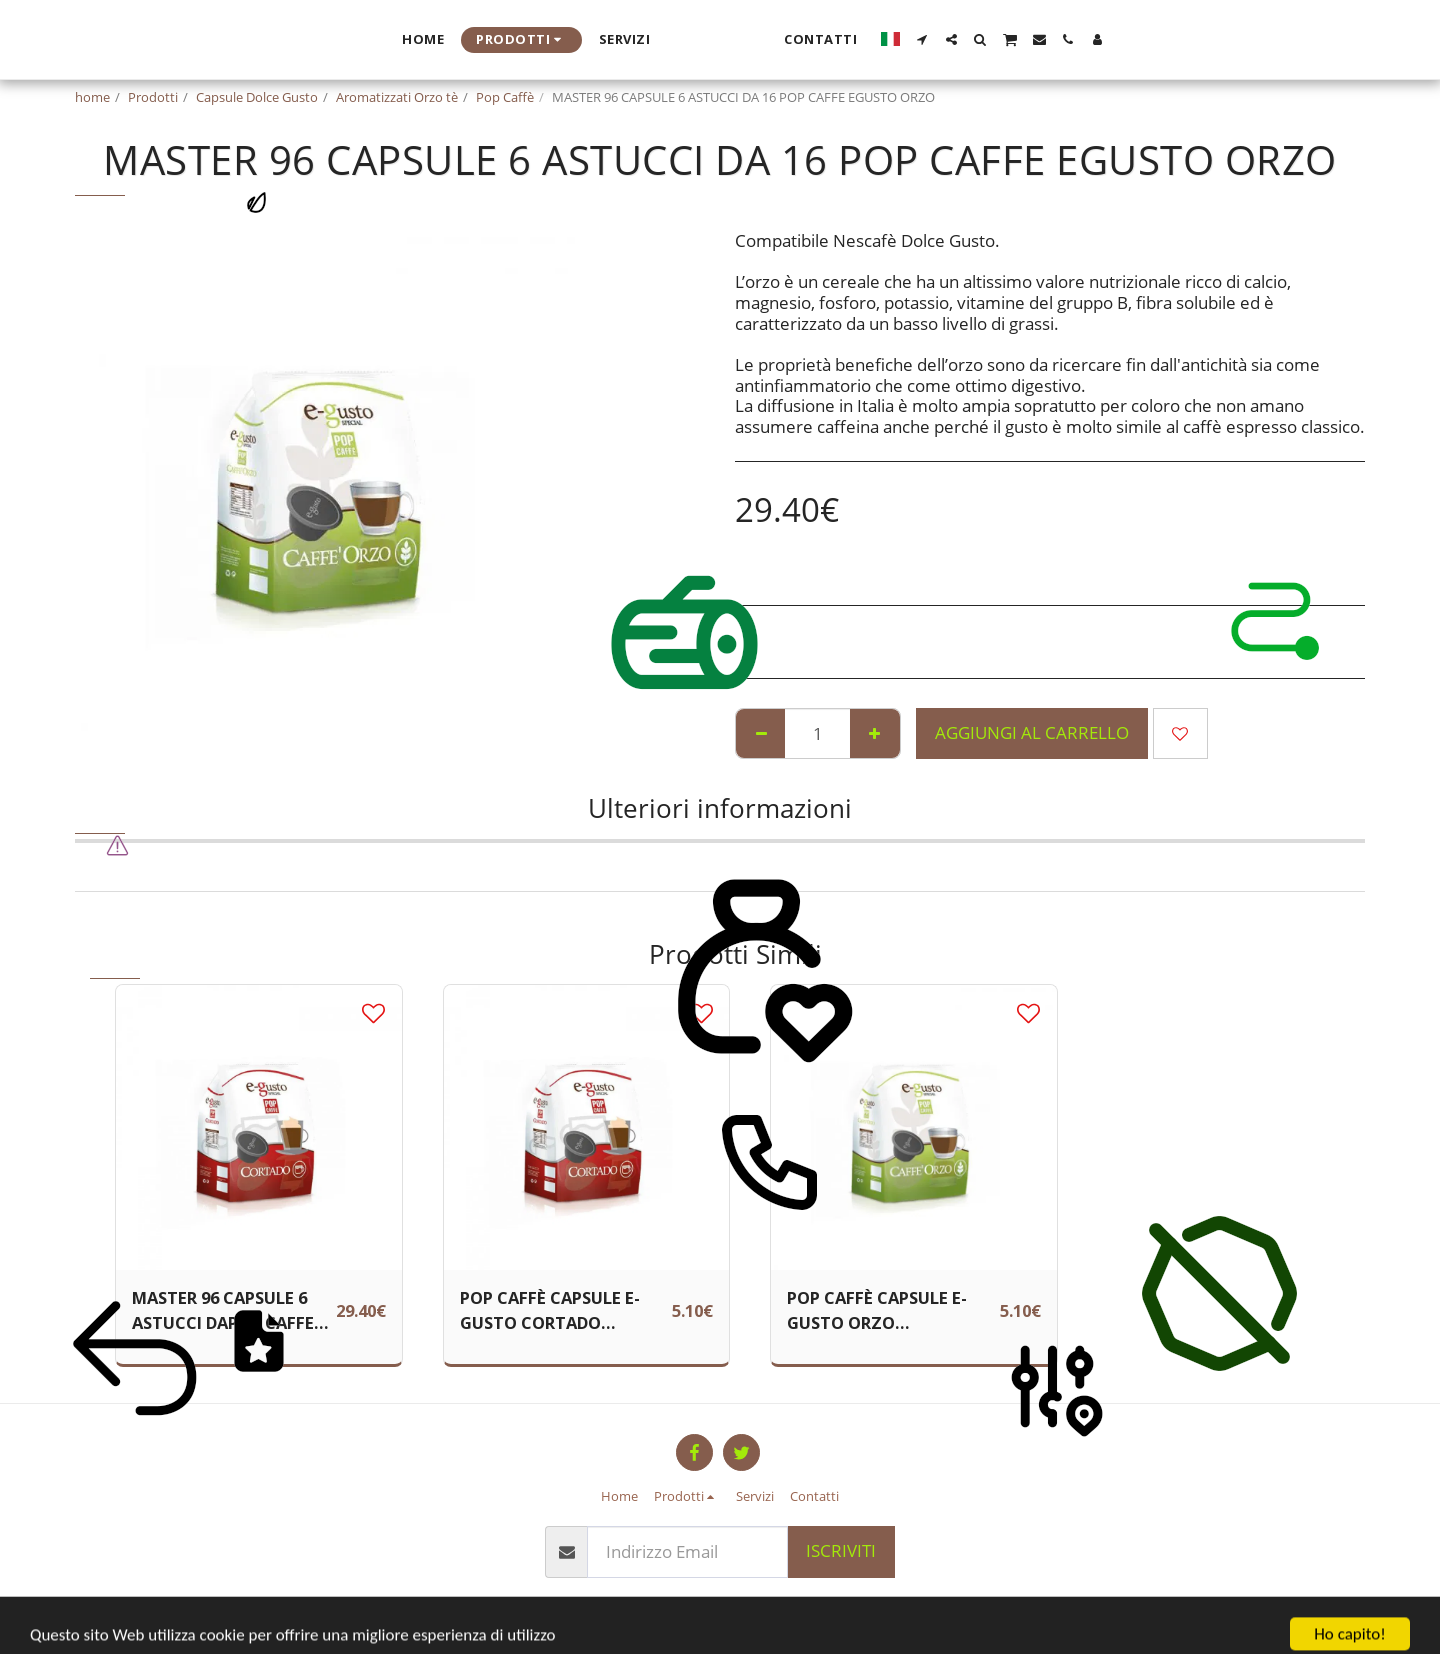 Image resolution: width=1440 pixels, height=1654 pixels. What do you see at coordinates (684, 639) in the screenshot?
I see `view activity log or history` at bounding box center [684, 639].